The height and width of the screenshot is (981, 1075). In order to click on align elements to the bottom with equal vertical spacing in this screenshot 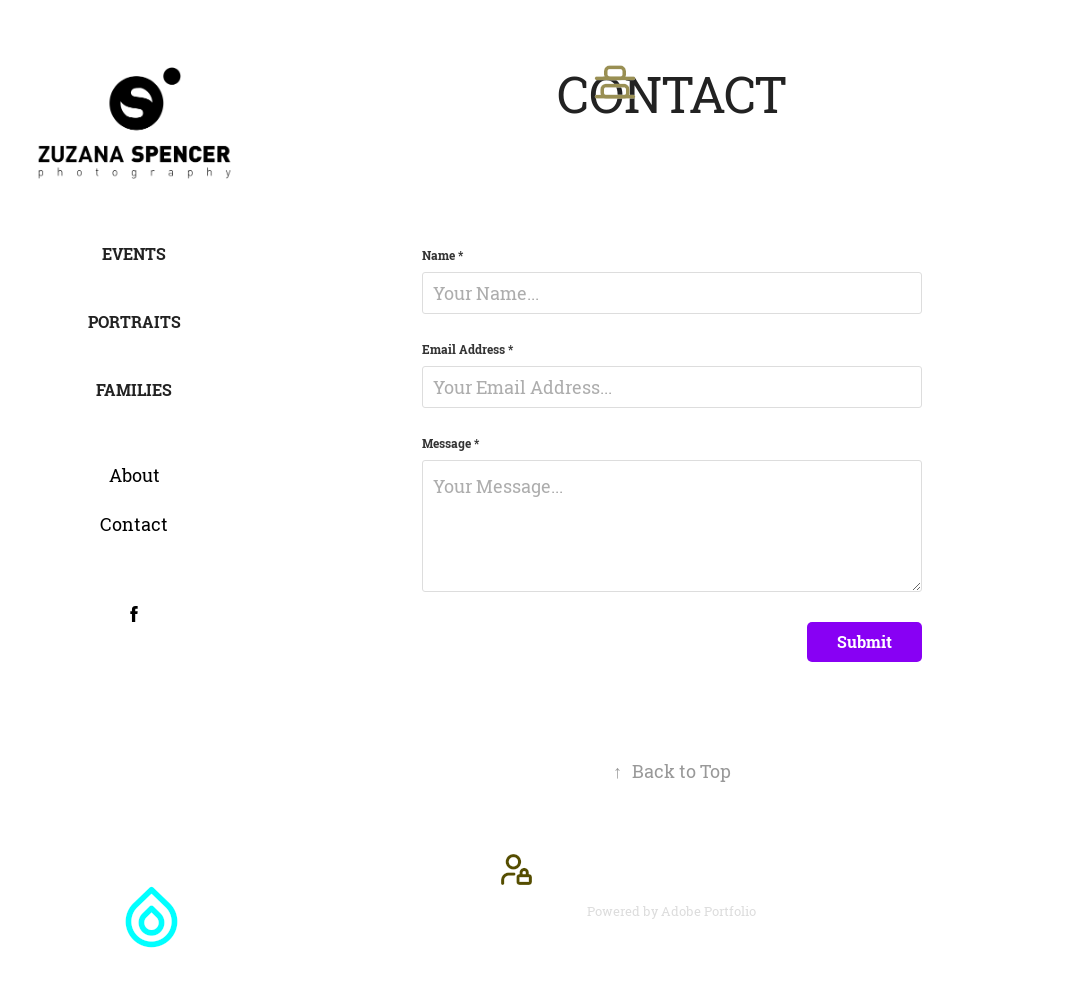, I will do `click(615, 82)`.